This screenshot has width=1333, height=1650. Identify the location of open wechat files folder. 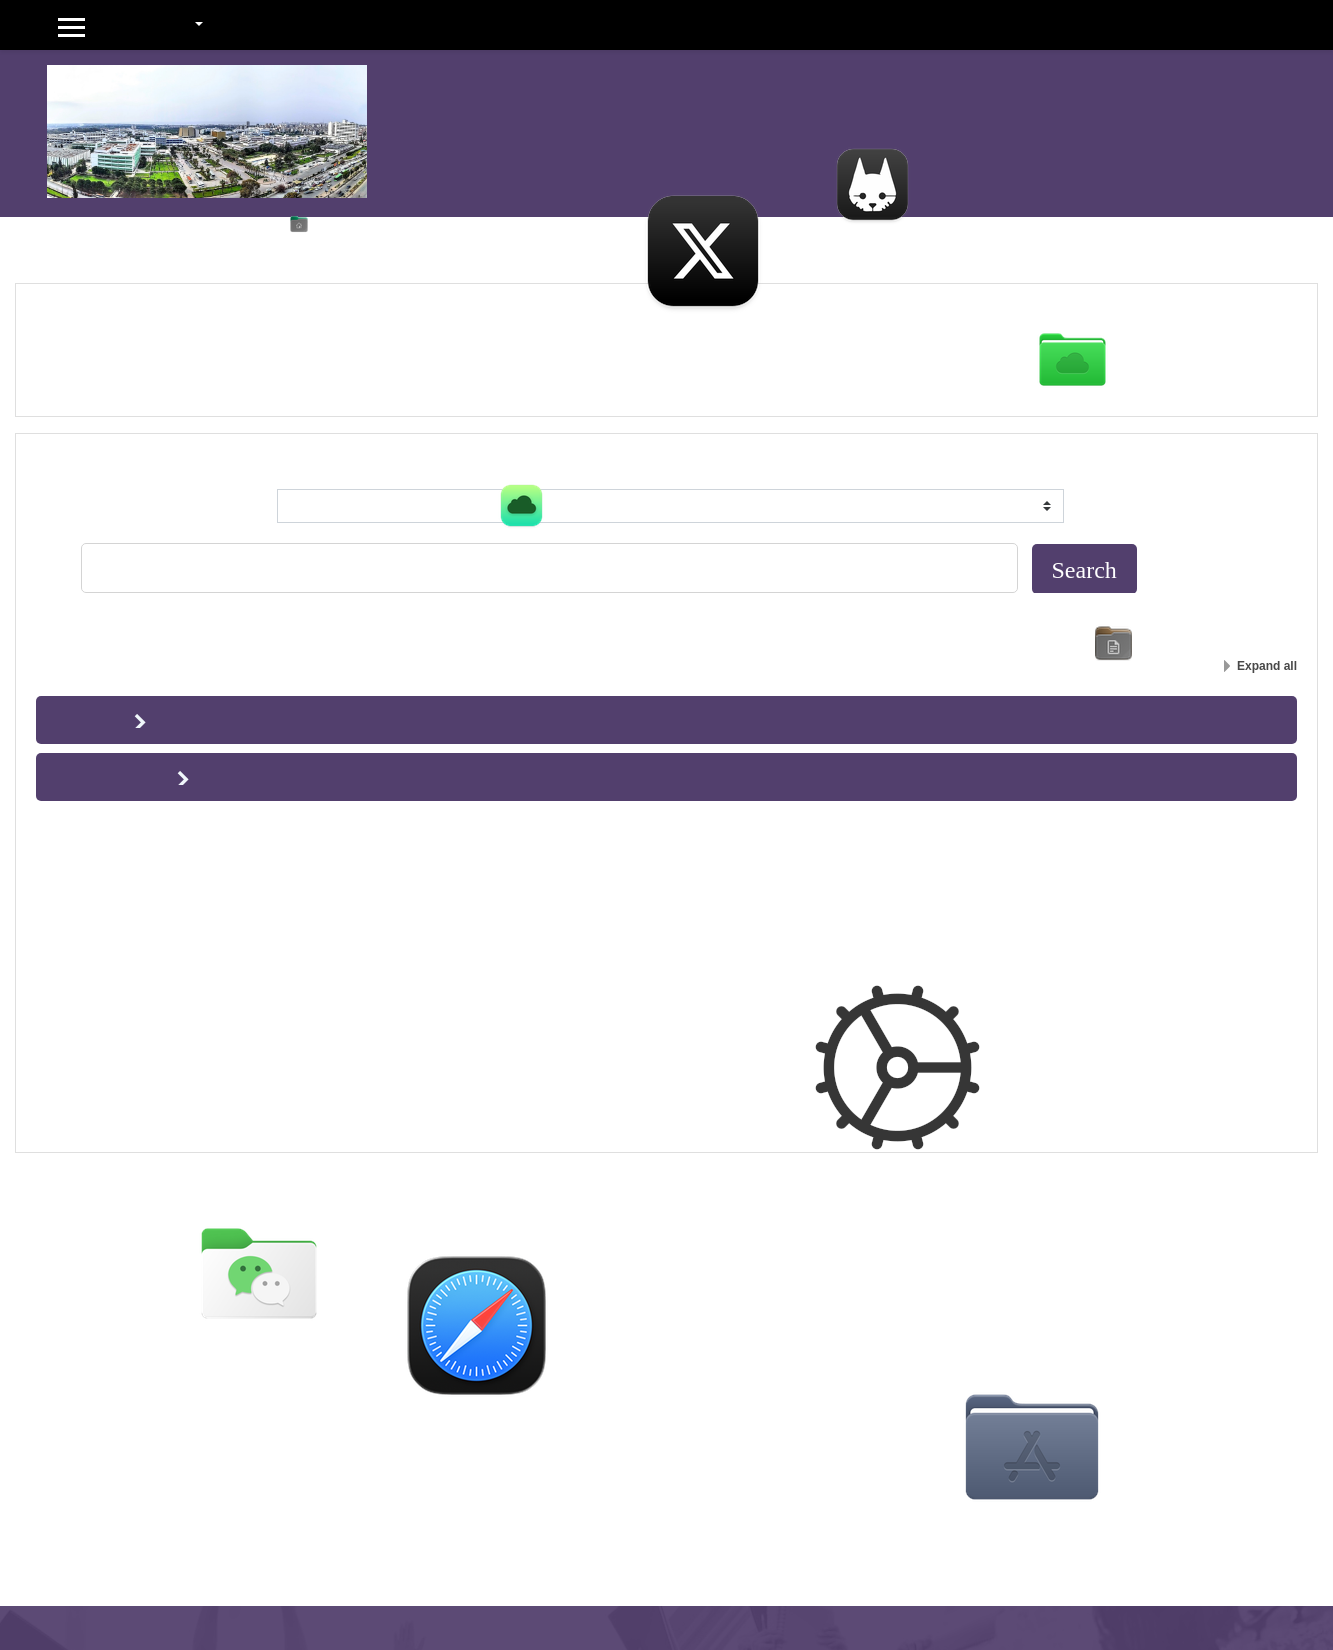
(258, 1276).